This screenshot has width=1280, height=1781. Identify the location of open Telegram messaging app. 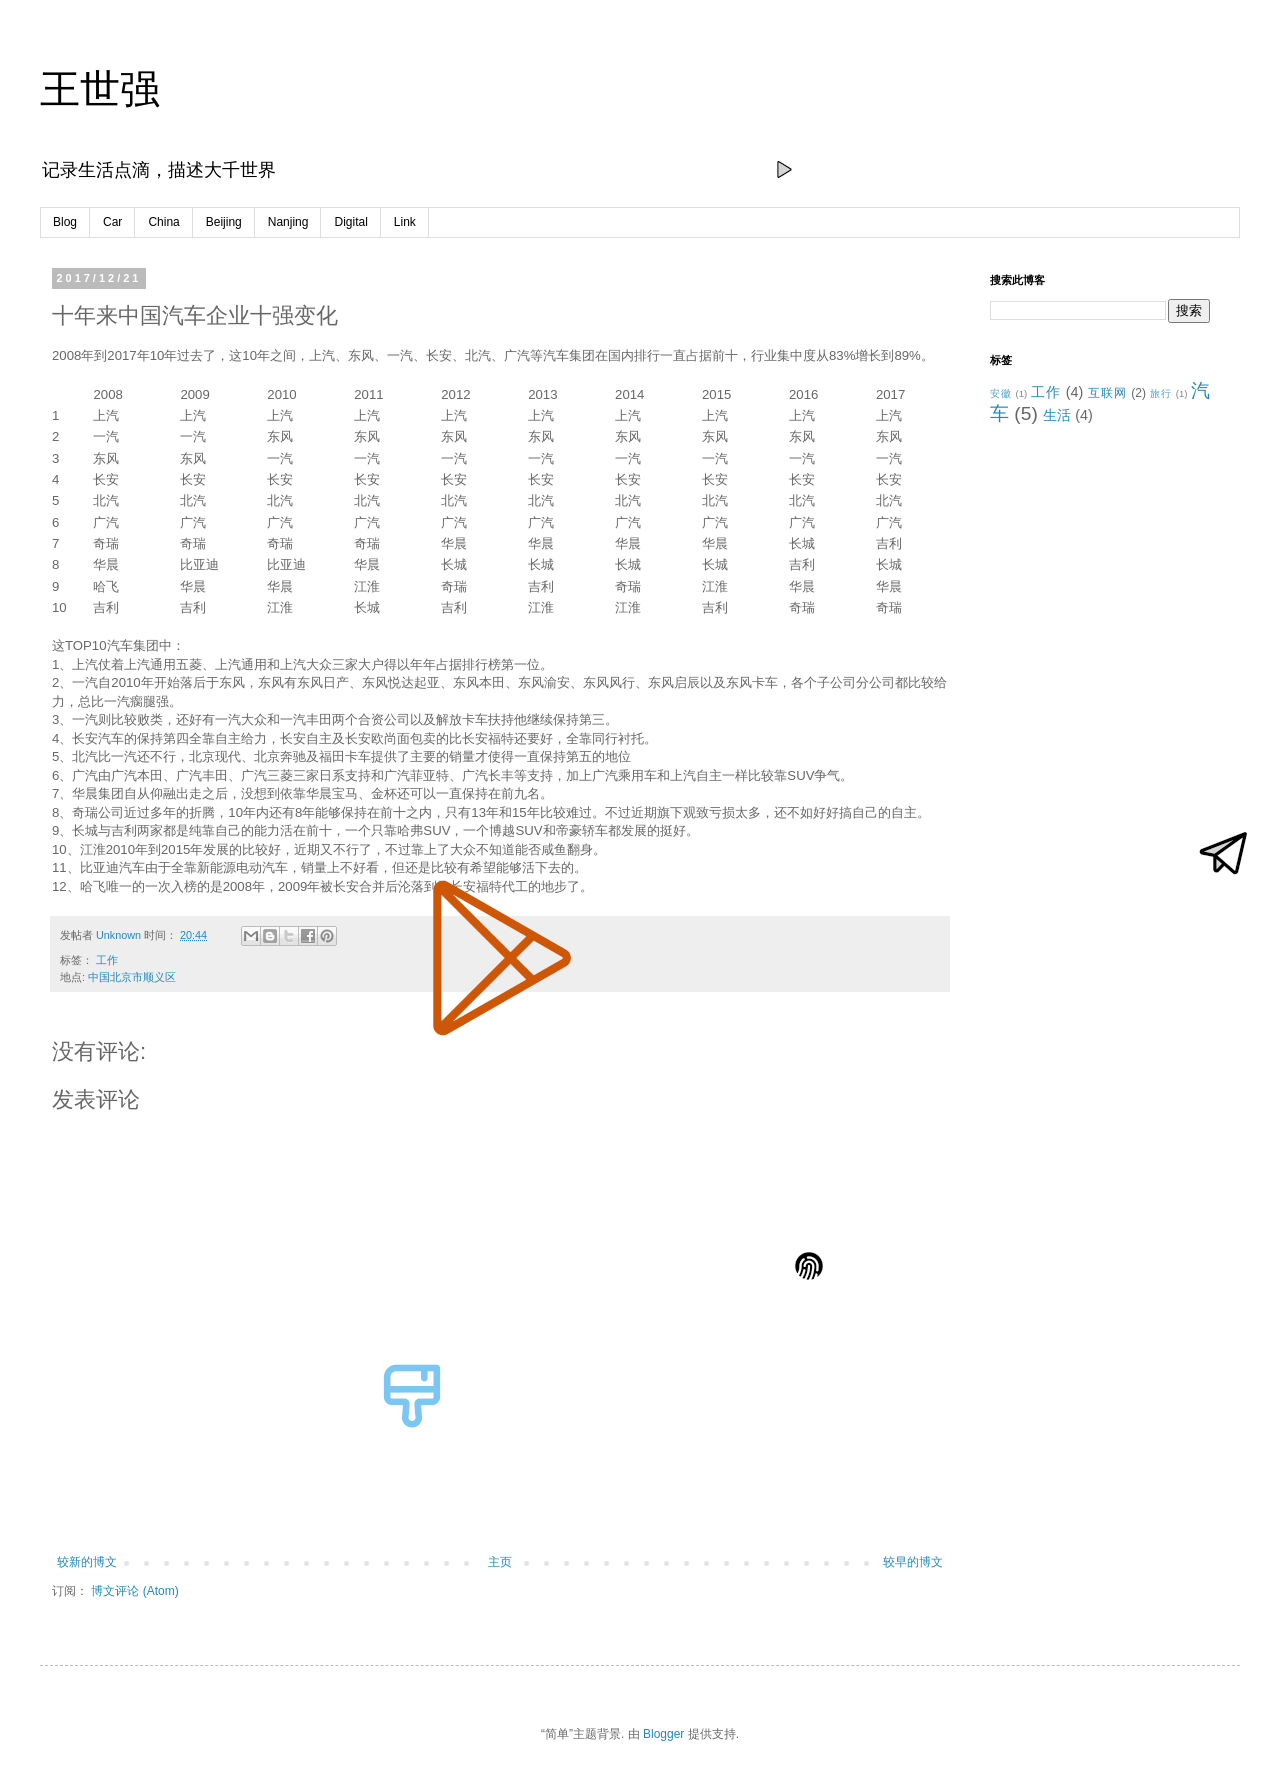
(1225, 854).